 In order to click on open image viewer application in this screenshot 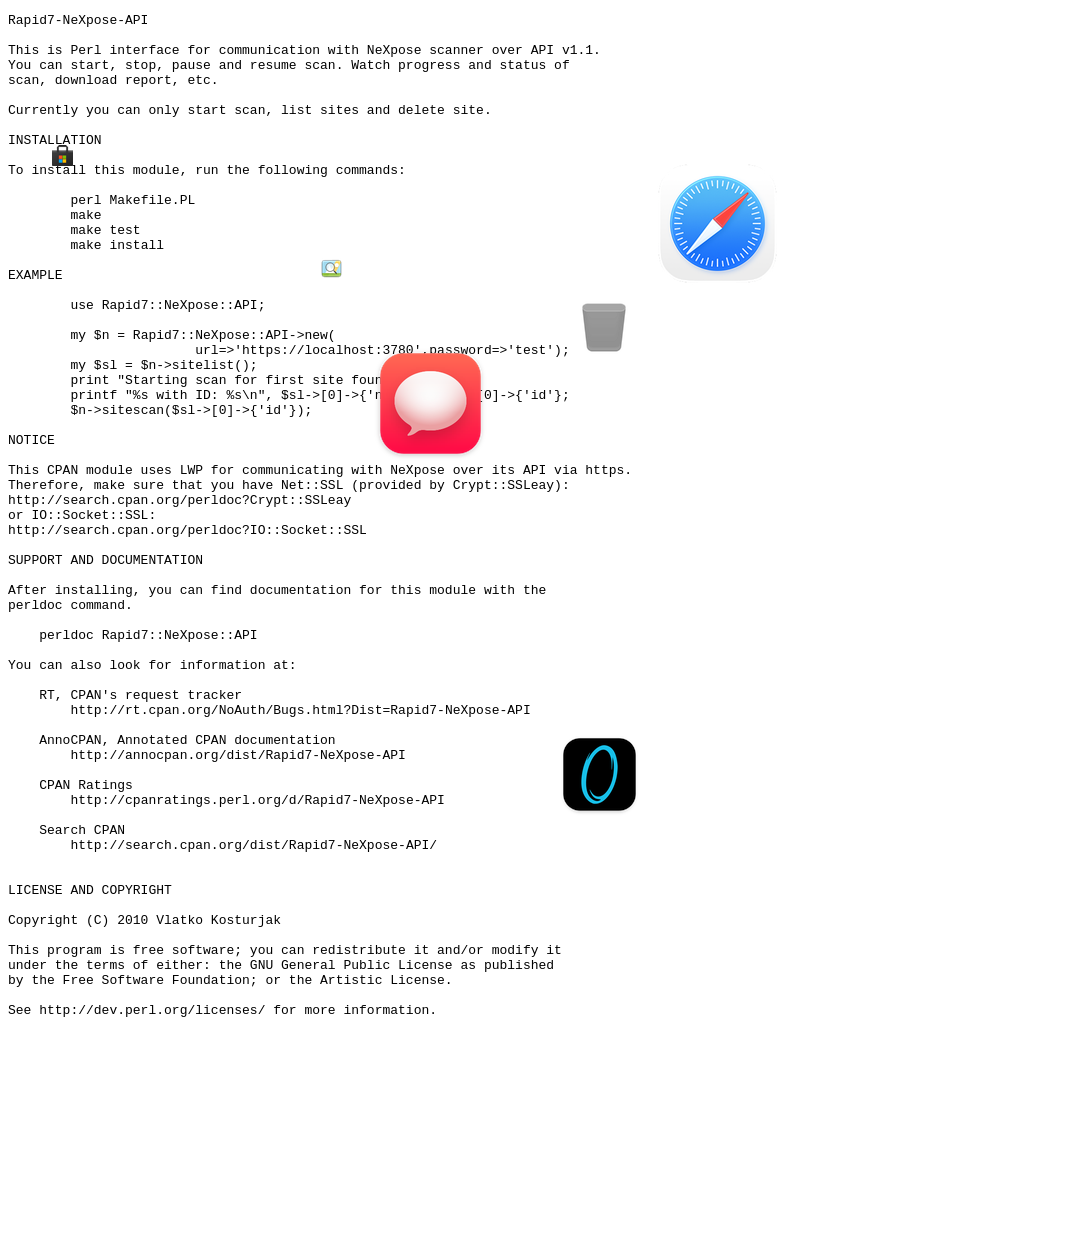, I will do `click(331, 268)`.